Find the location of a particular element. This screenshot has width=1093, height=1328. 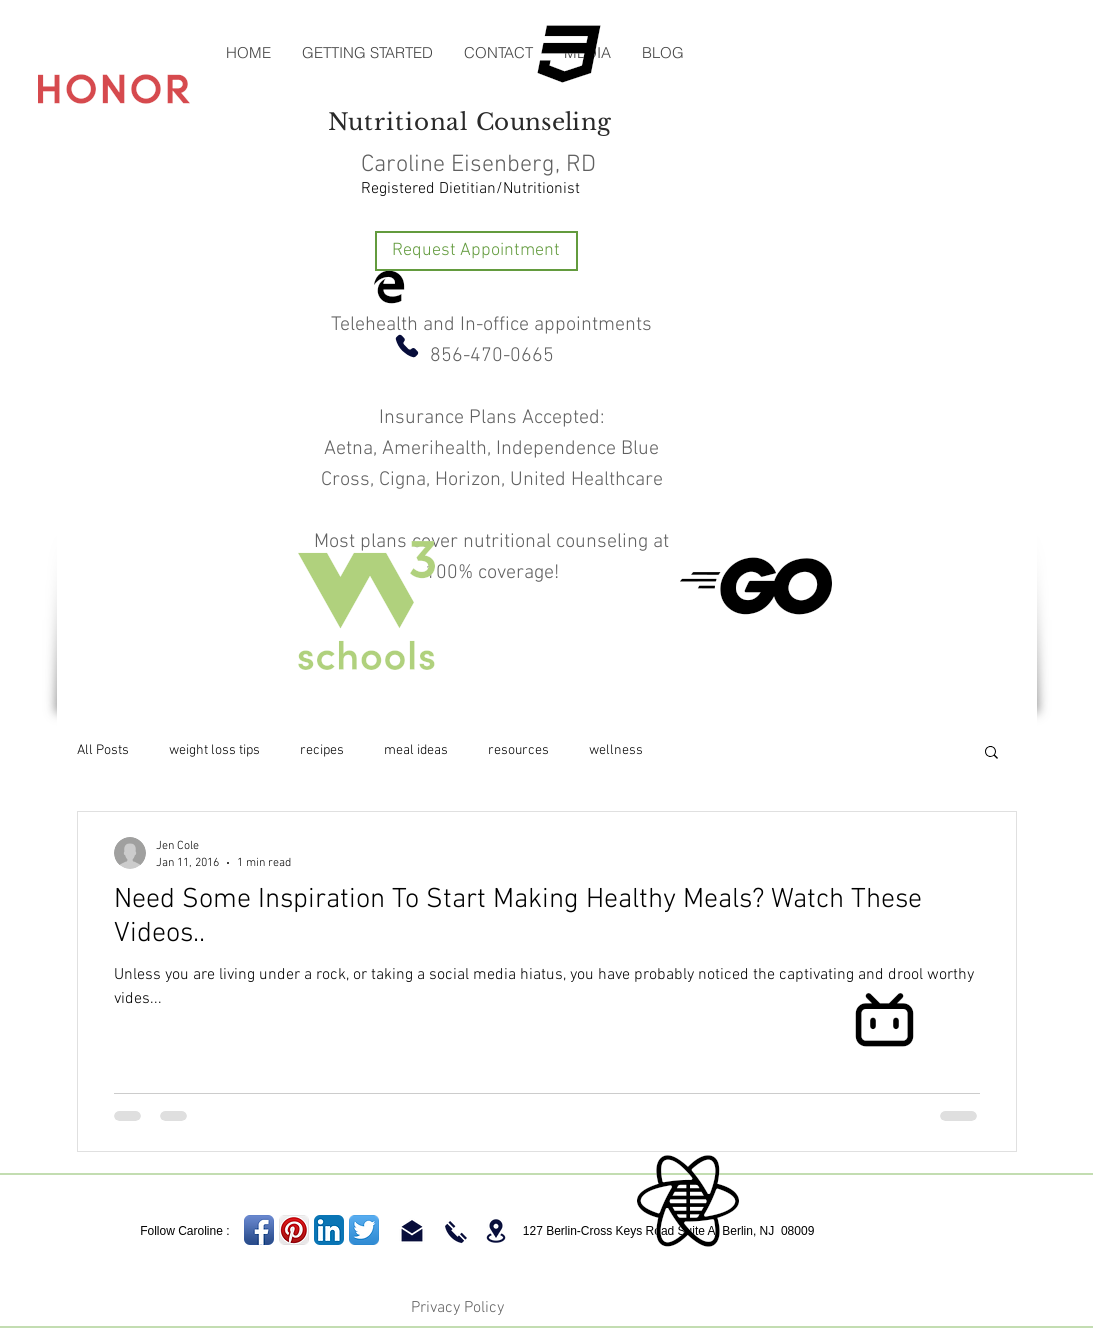

open microsoft edge legacy browser is located at coordinates (389, 287).